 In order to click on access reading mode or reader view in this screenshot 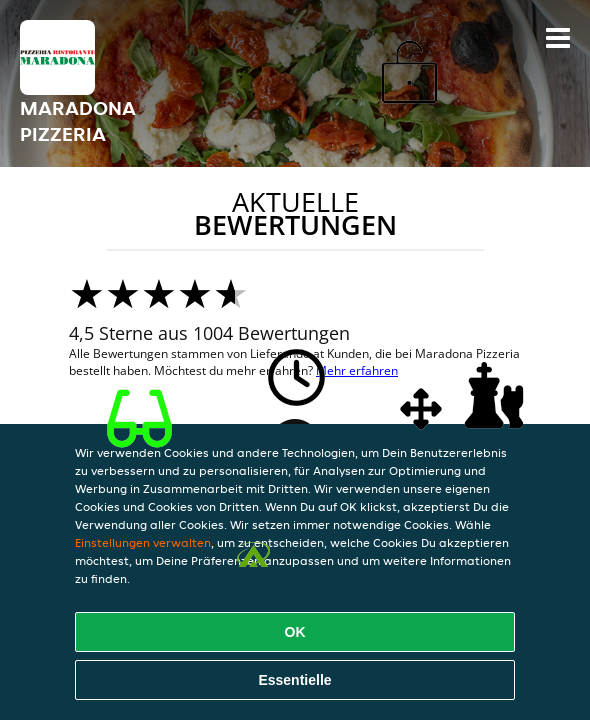, I will do `click(139, 418)`.